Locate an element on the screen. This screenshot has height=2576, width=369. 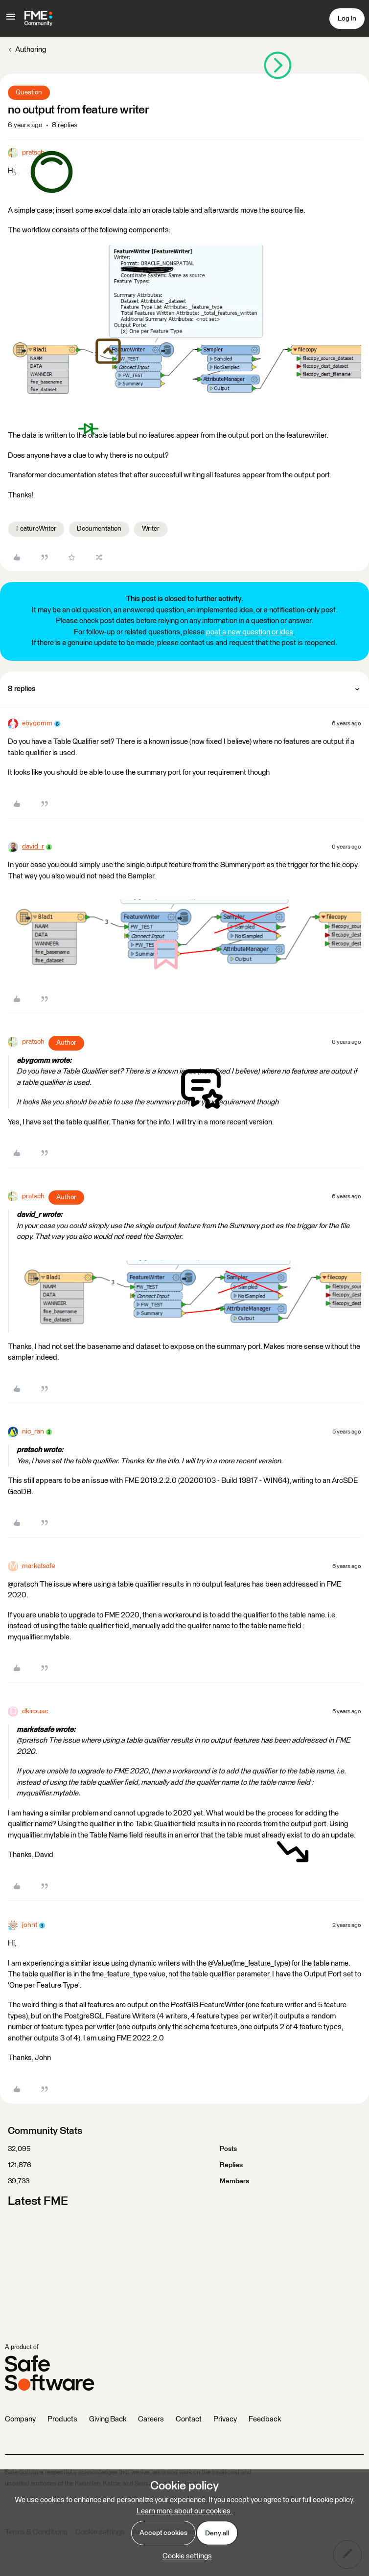
view starred messages is located at coordinates (201, 1087).